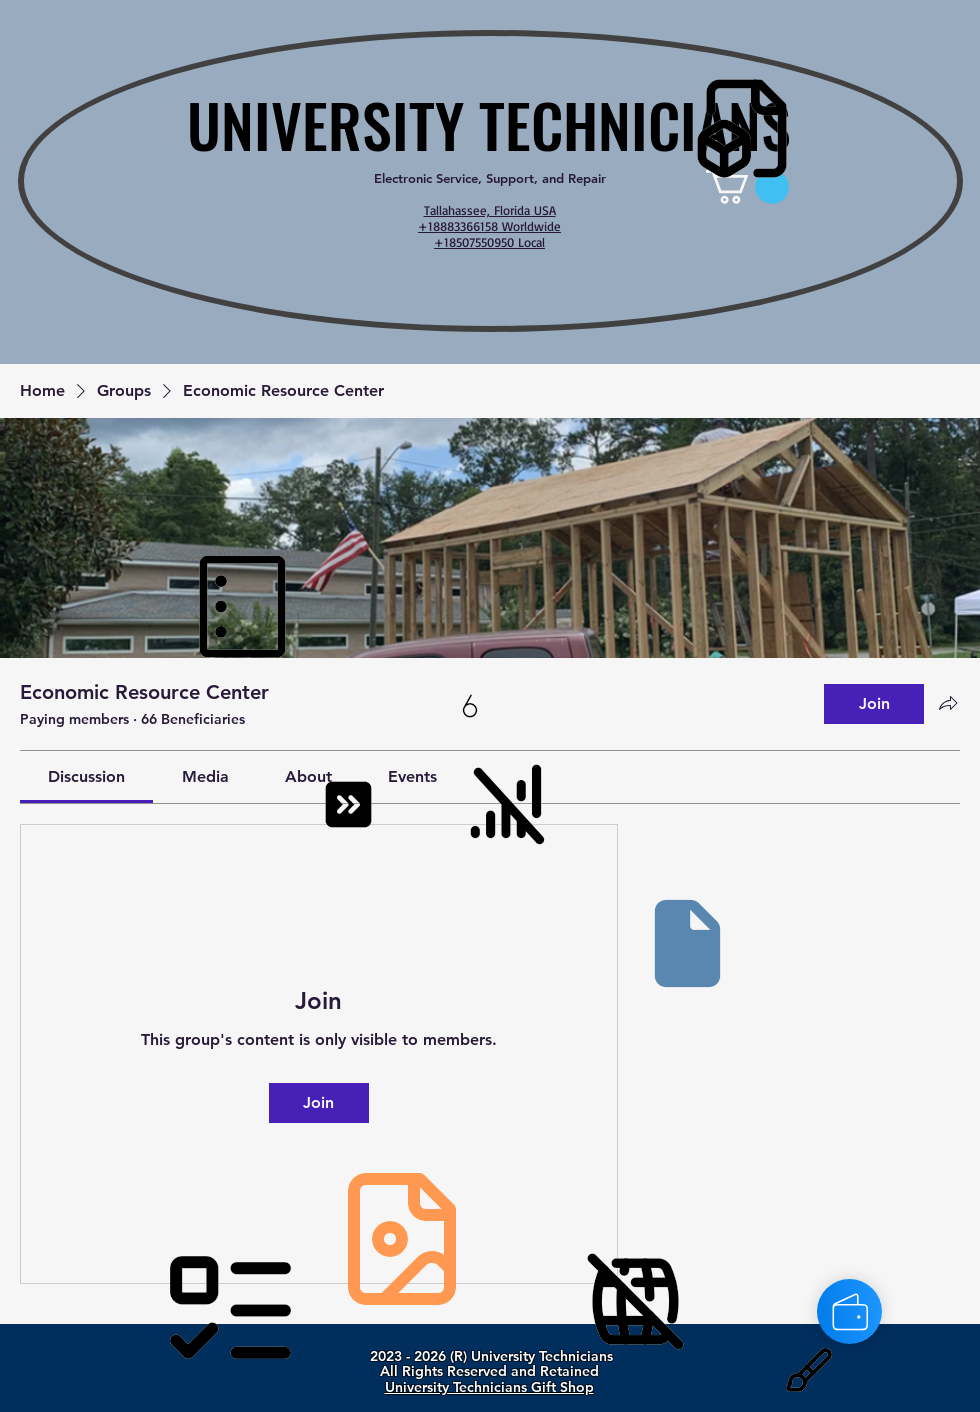 The width and height of the screenshot is (980, 1412). Describe the element at coordinates (635, 1301) in the screenshot. I see `indicates barrel or container is unavailable` at that location.